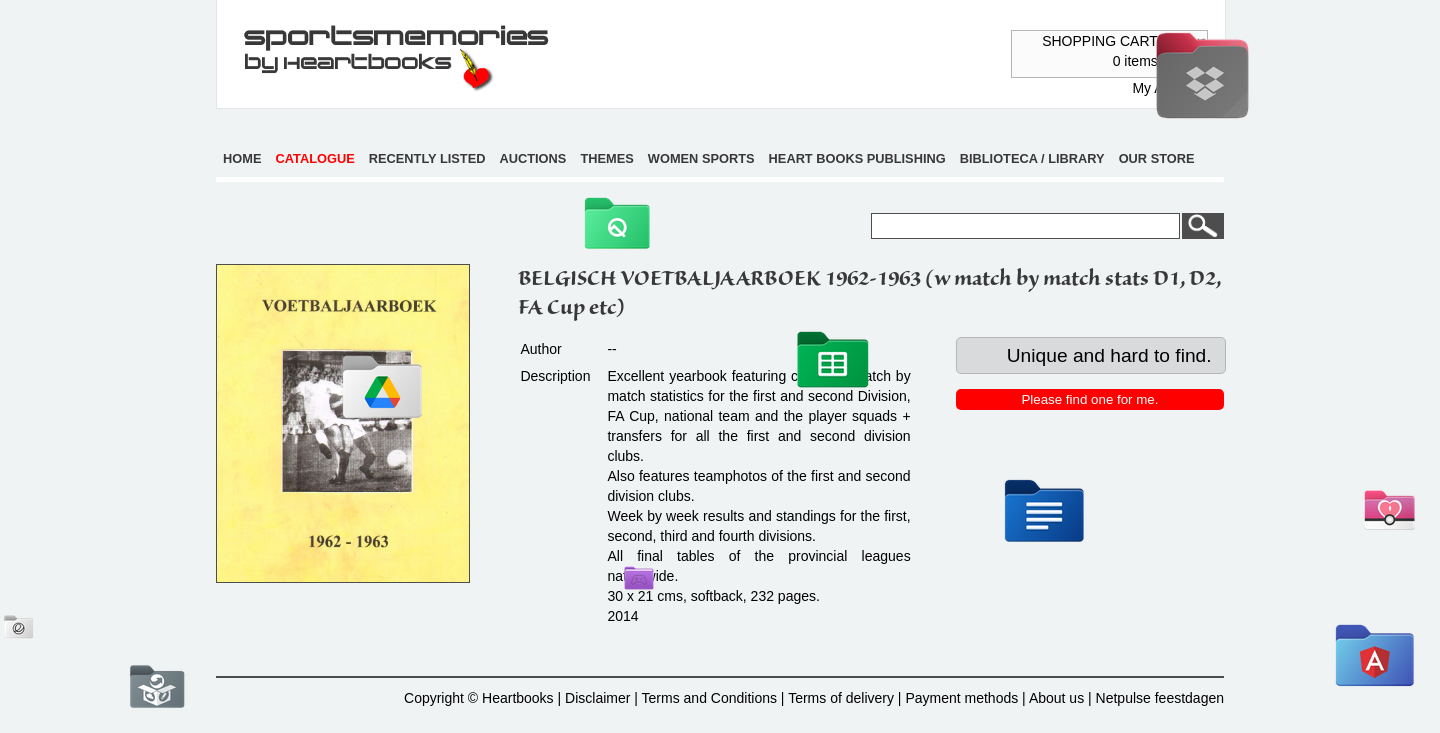 Image resolution: width=1440 pixels, height=733 pixels. I want to click on open google docs folder, so click(1044, 513).